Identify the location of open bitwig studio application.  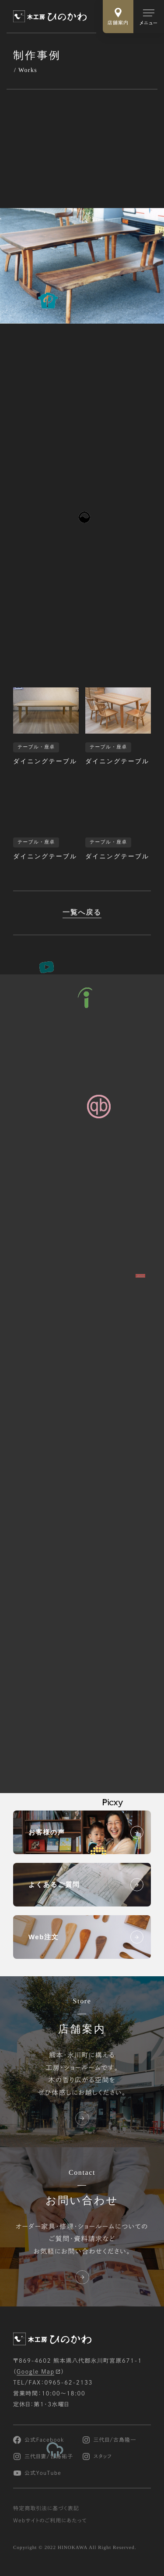
(98, 1851).